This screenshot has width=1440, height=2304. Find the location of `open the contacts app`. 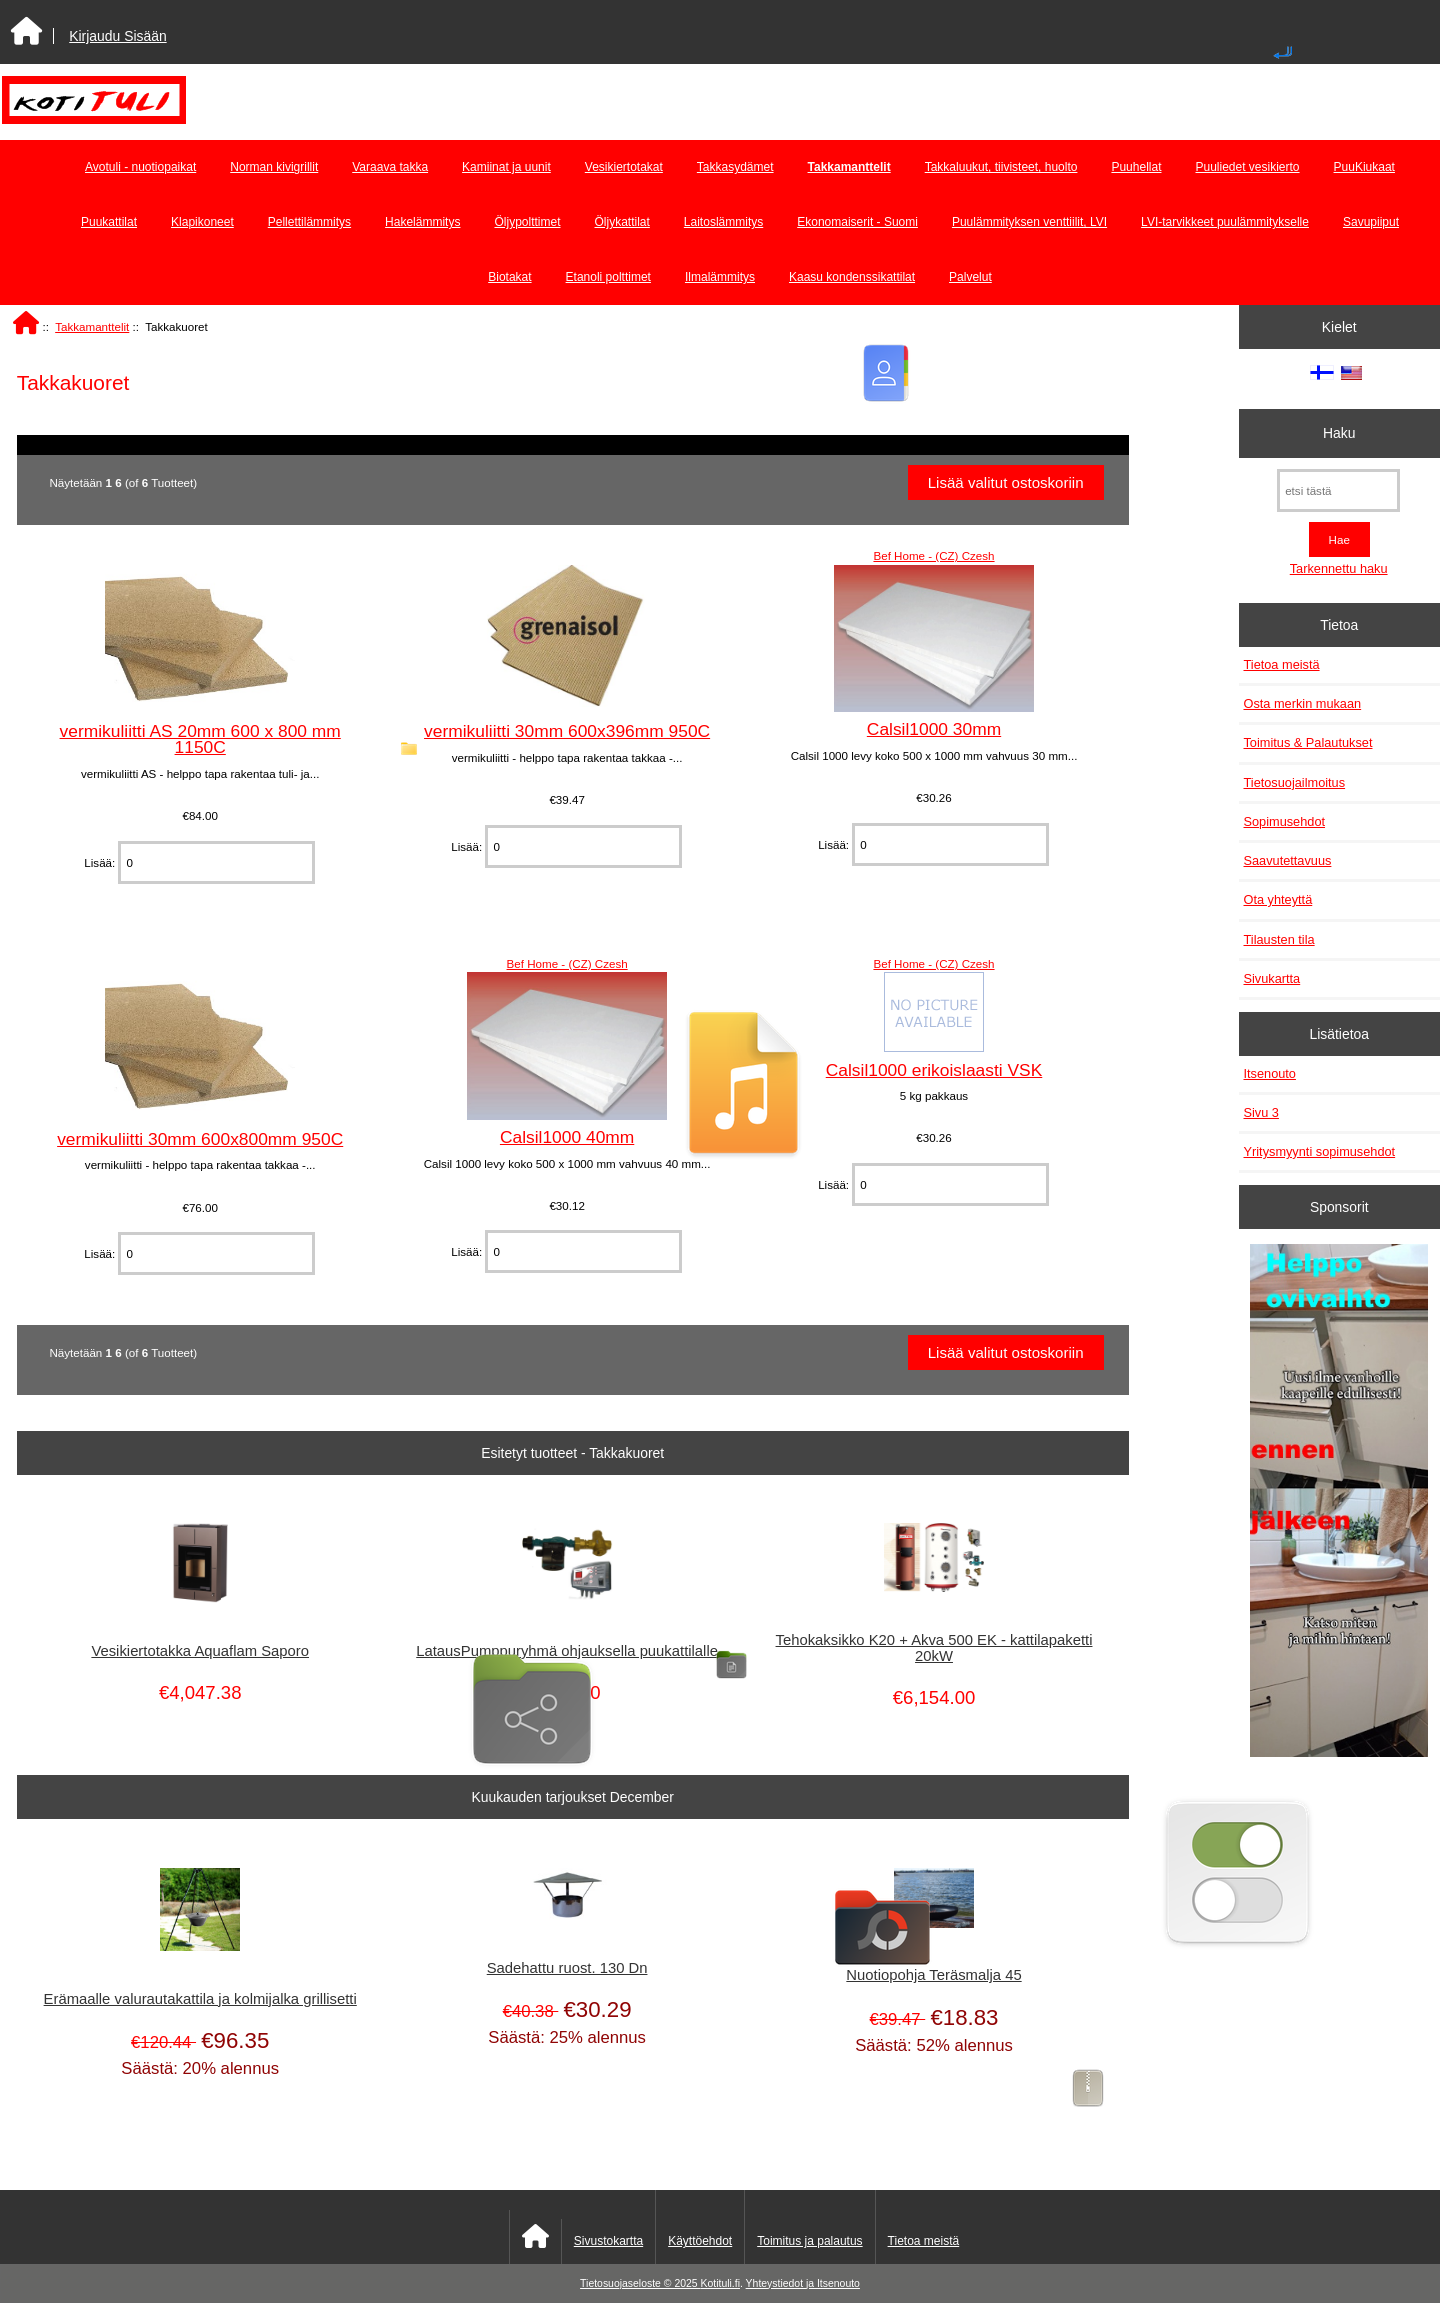

open the contacts app is located at coordinates (886, 373).